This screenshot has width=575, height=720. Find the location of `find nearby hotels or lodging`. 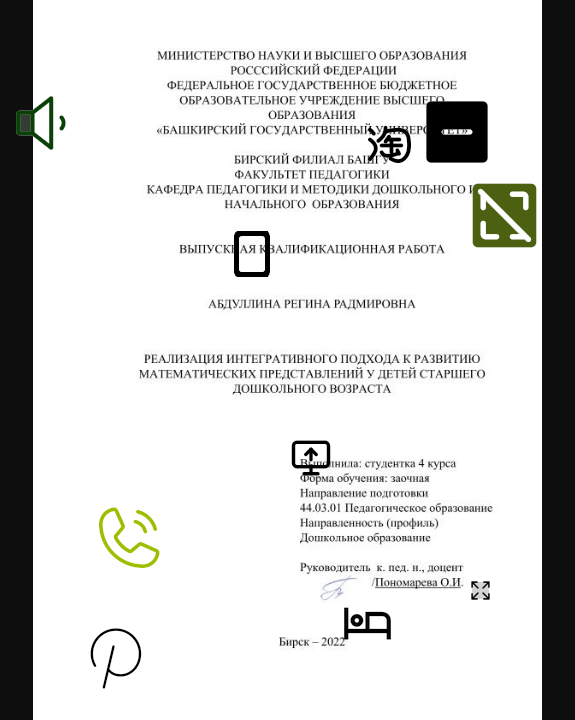

find nearby hotels or lodging is located at coordinates (367, 622).